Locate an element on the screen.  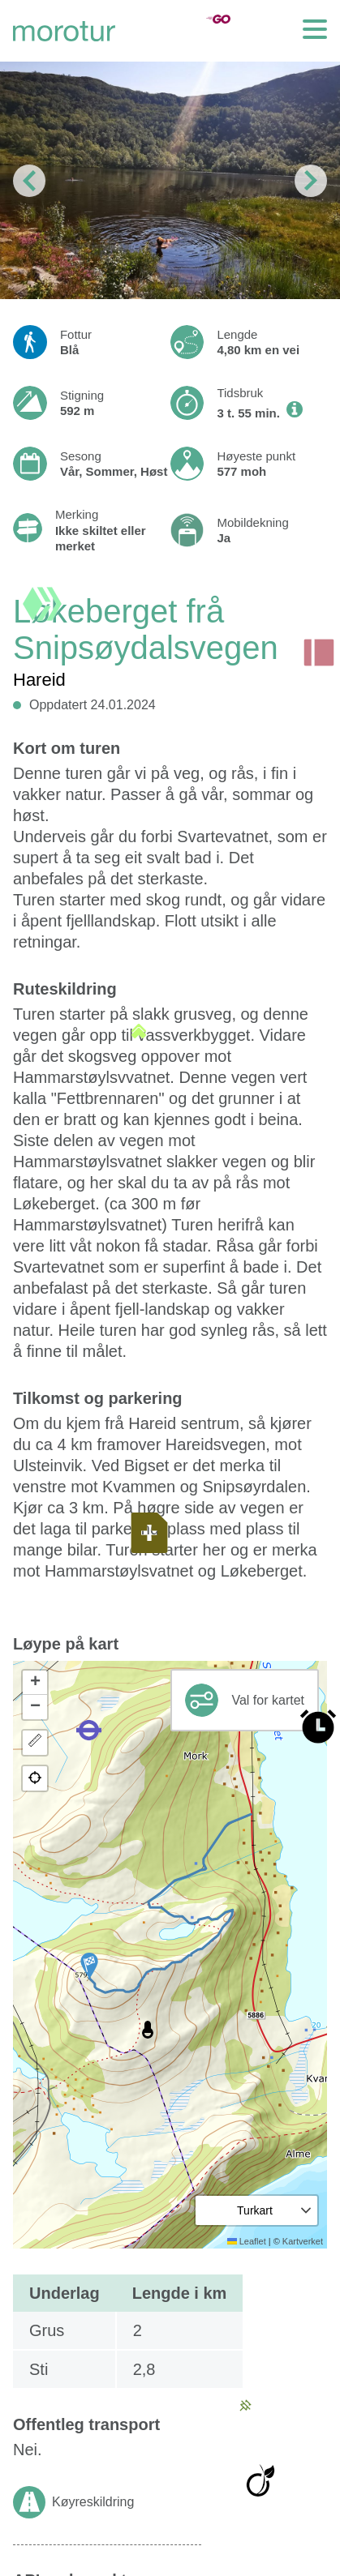
hive blockchain logo is located at coordinates (42, 604).